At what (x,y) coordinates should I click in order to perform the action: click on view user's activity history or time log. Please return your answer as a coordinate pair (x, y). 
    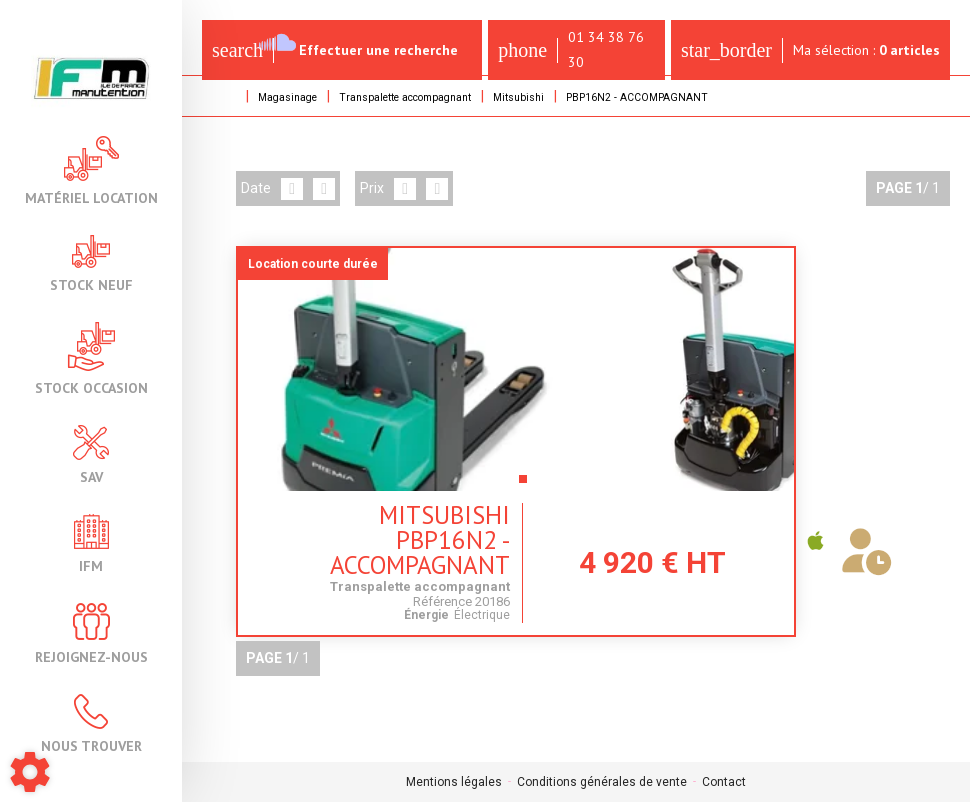
    Looking at the image, I should click on (866, 550).